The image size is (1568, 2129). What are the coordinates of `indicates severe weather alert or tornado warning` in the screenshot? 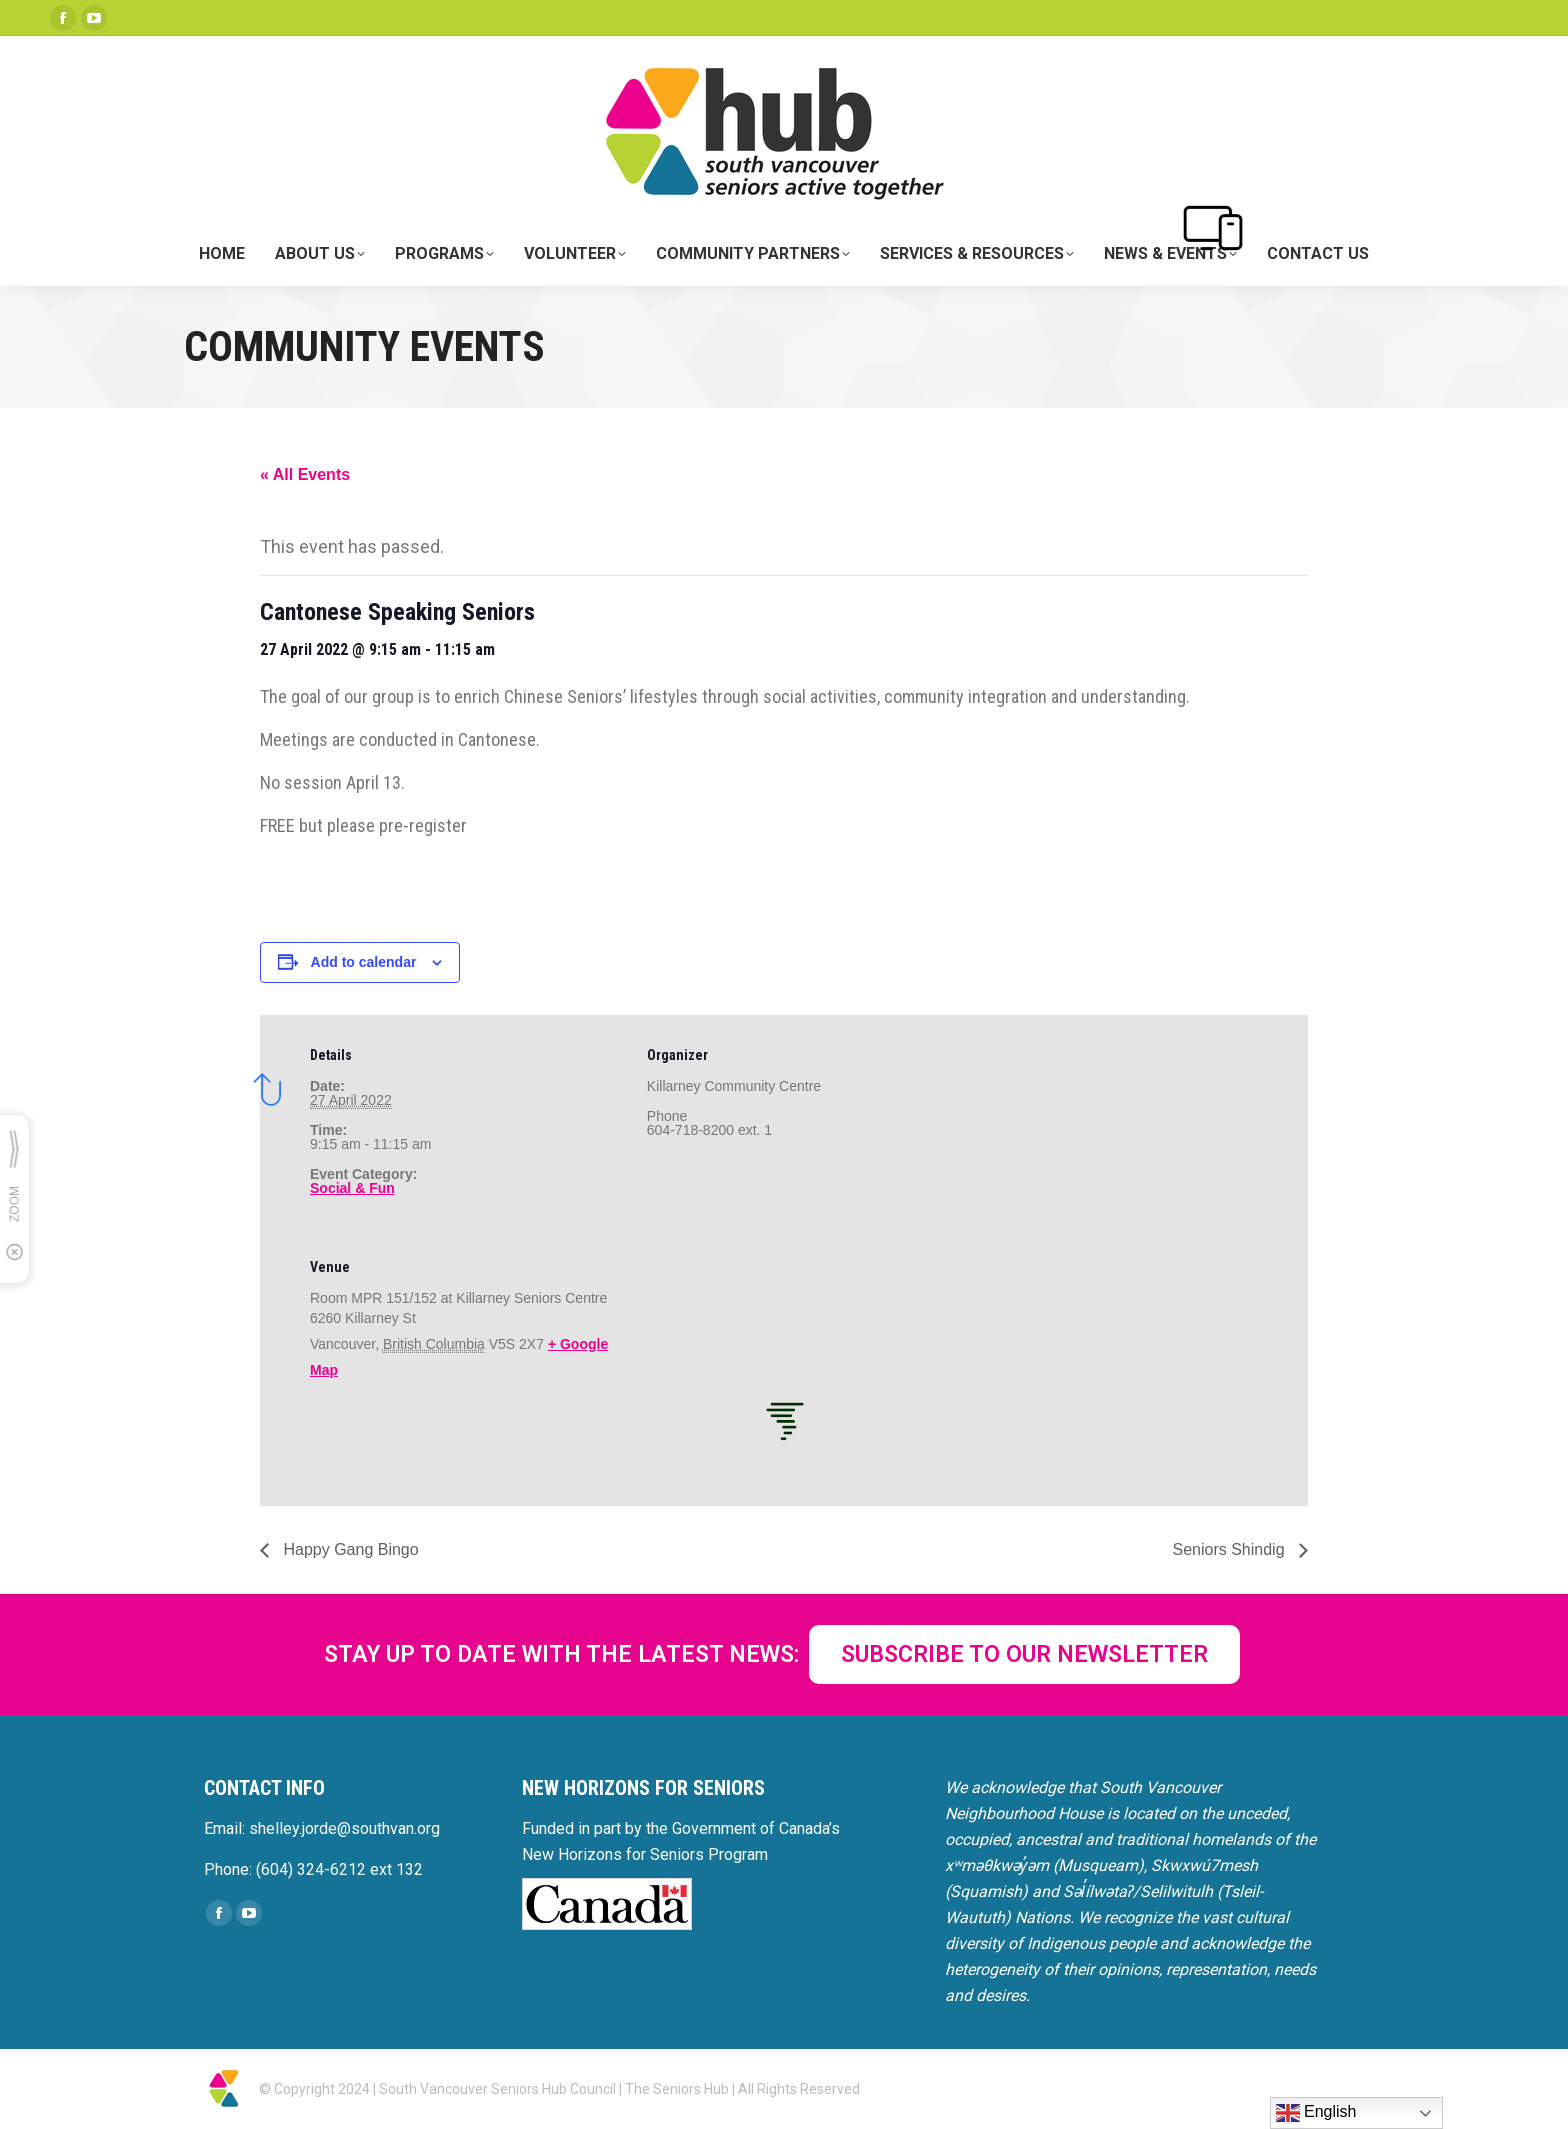 It's located at (785, 1420).